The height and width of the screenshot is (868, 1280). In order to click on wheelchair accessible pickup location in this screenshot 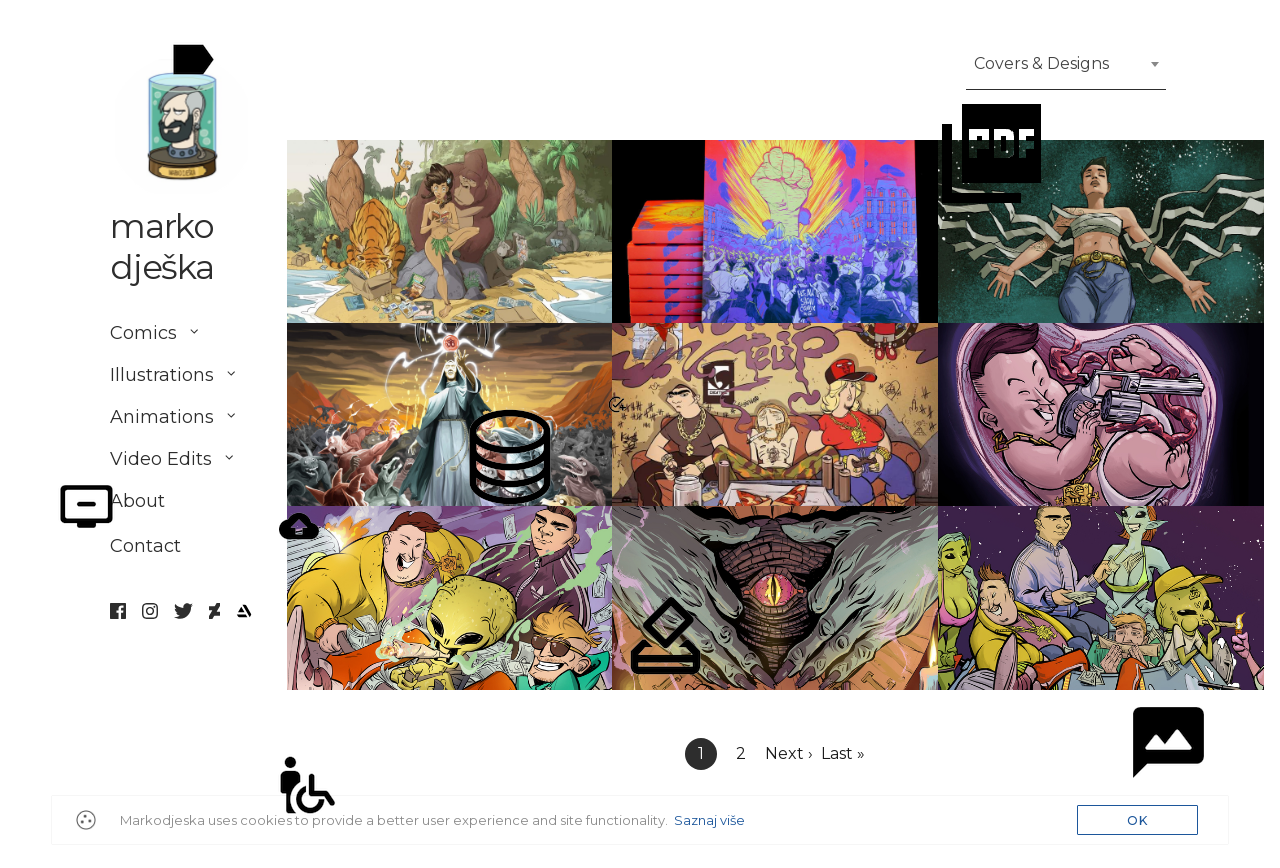, I will do `click(306, 785)`.